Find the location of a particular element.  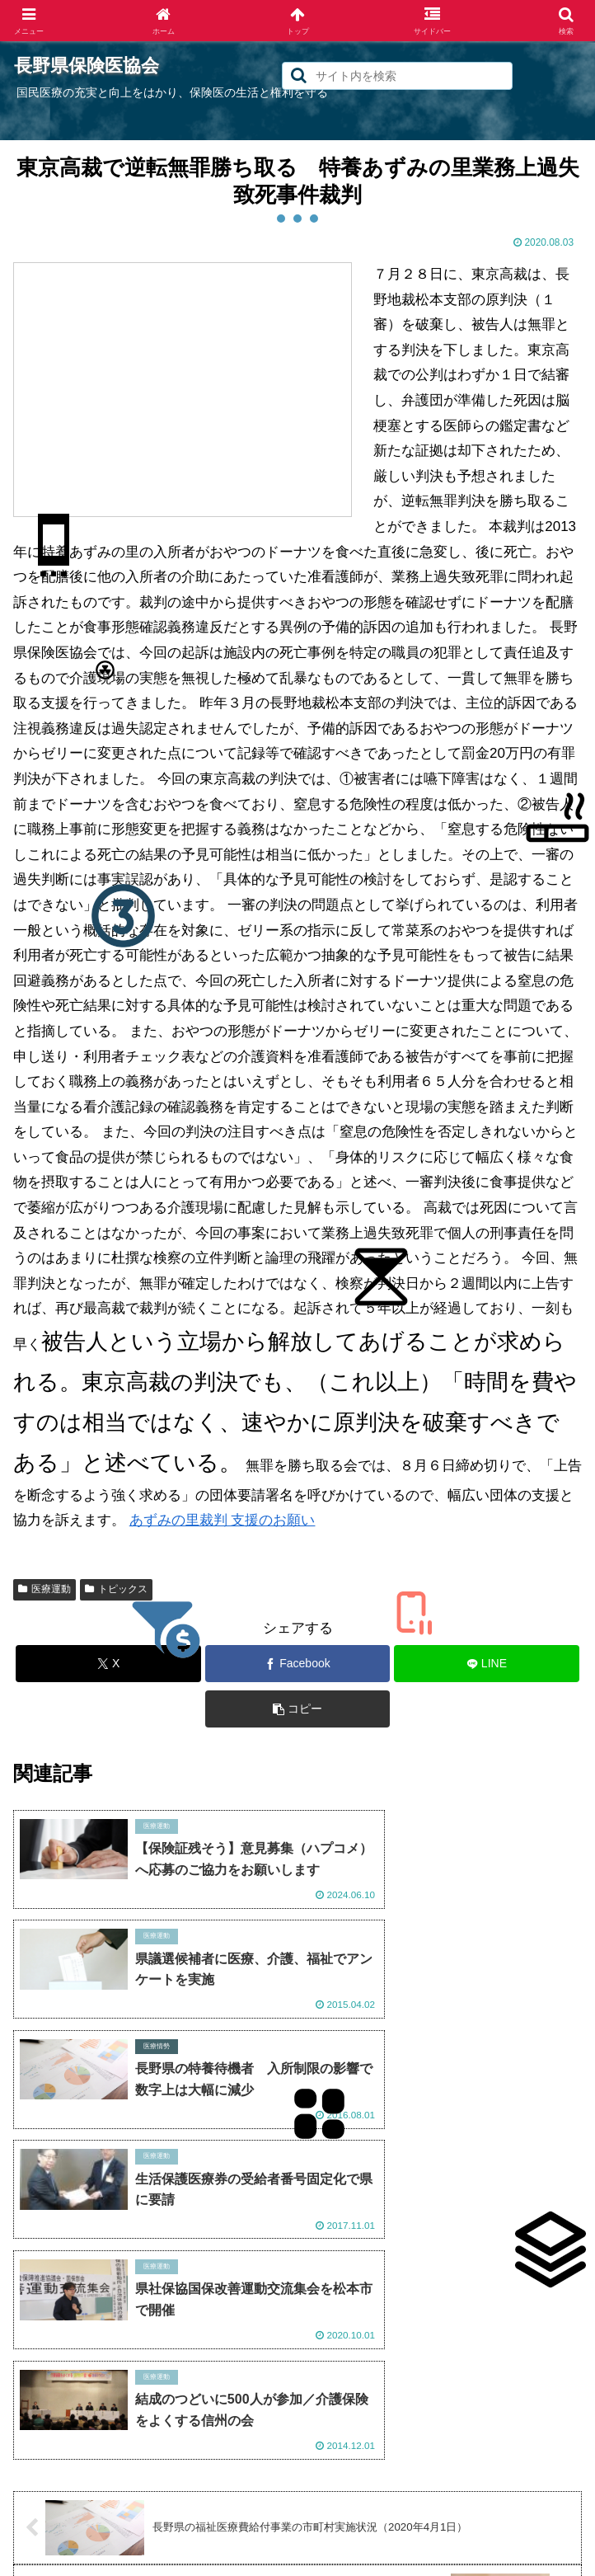

indicates high time remaining is located at coordinates (381, 1276).